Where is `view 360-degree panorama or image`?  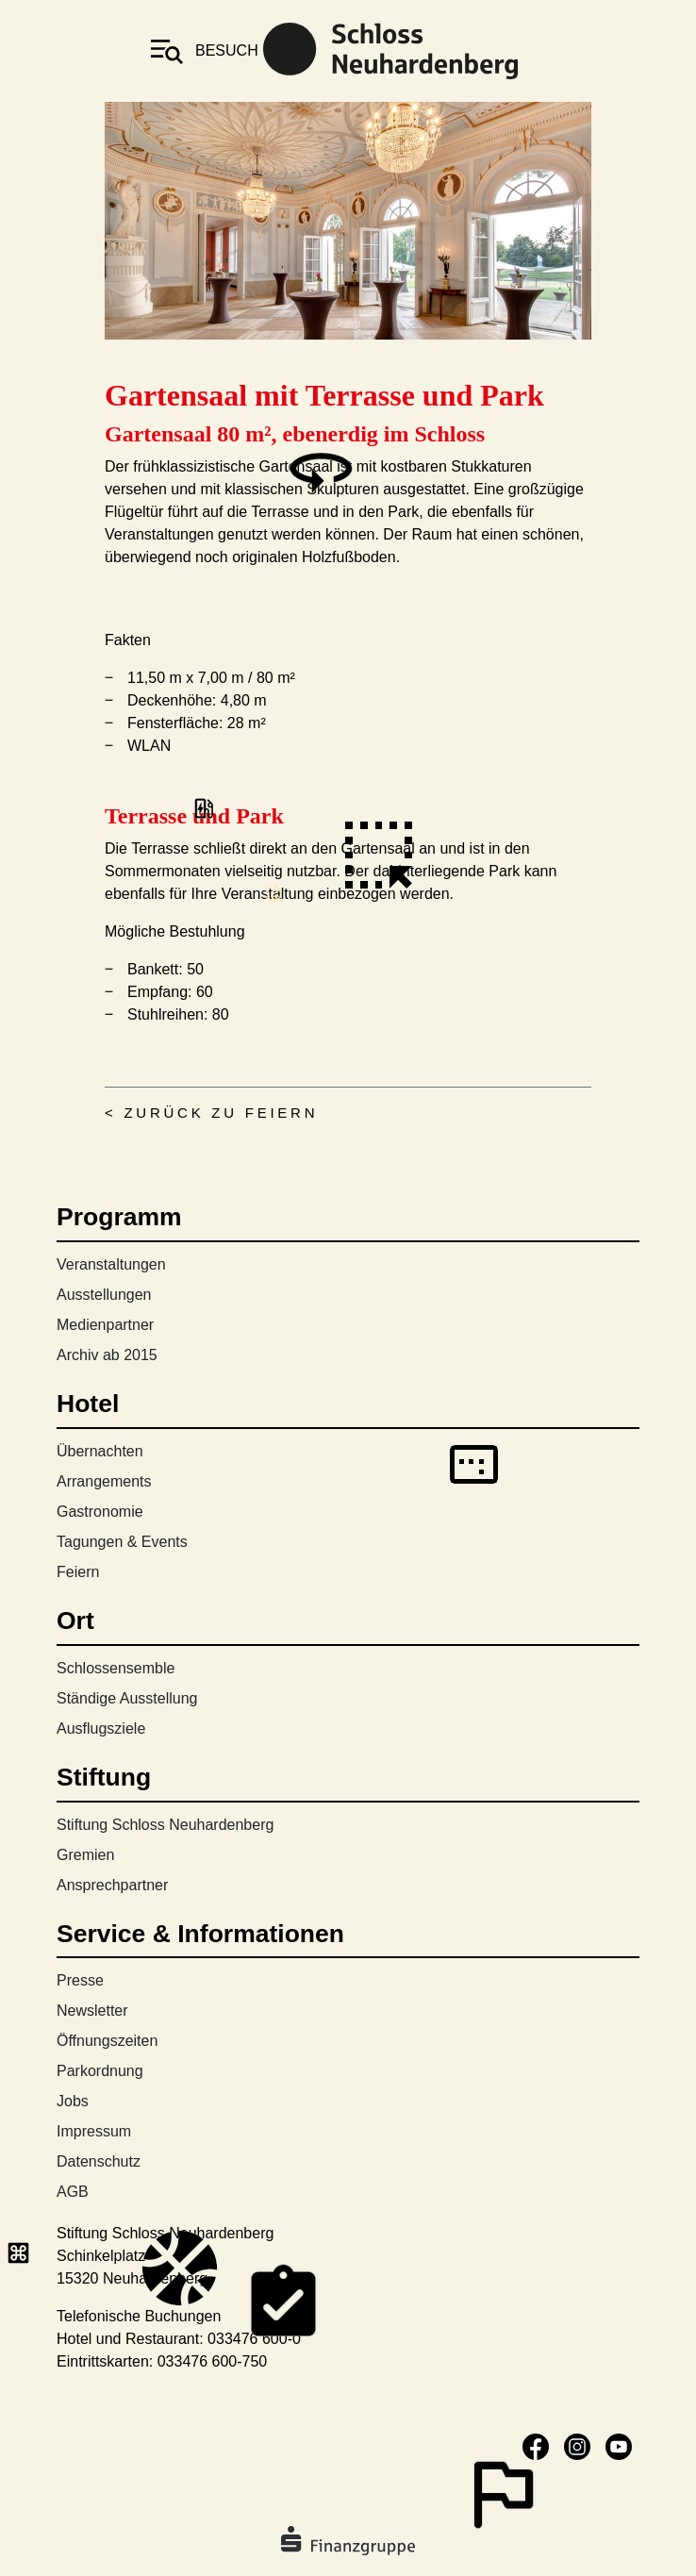
view 360-degree panorama or image is located at coordinates (321, 468).